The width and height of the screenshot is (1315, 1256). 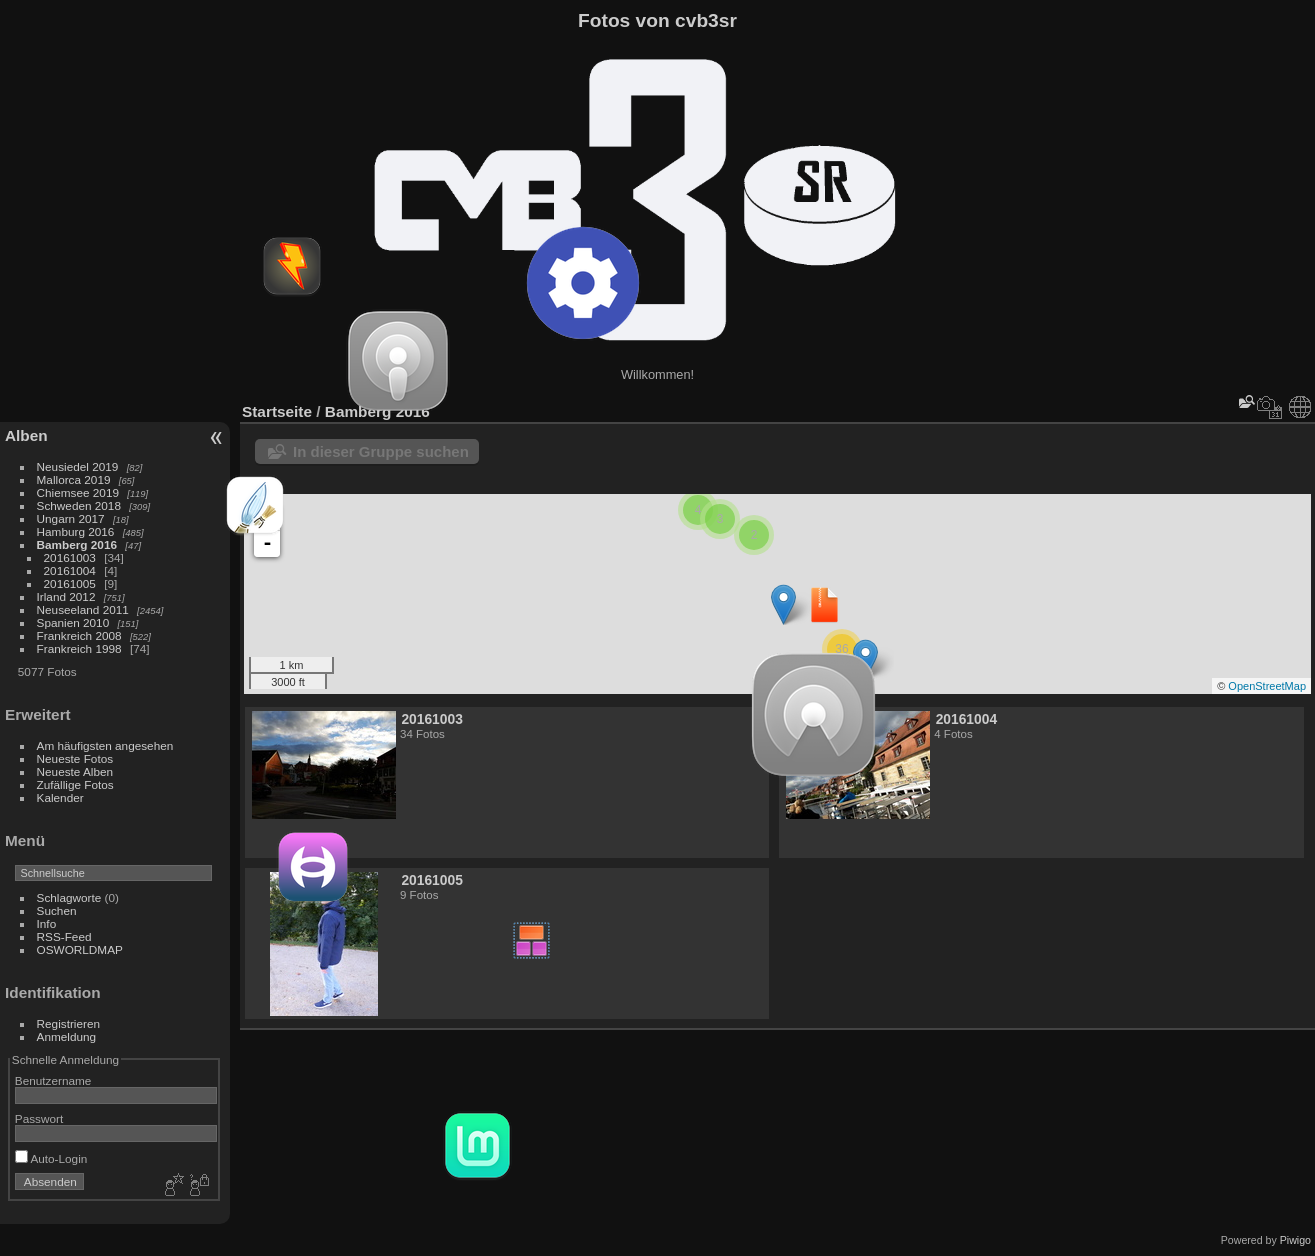 I want to click on open vara text editor app, so click(x=255, y=505).